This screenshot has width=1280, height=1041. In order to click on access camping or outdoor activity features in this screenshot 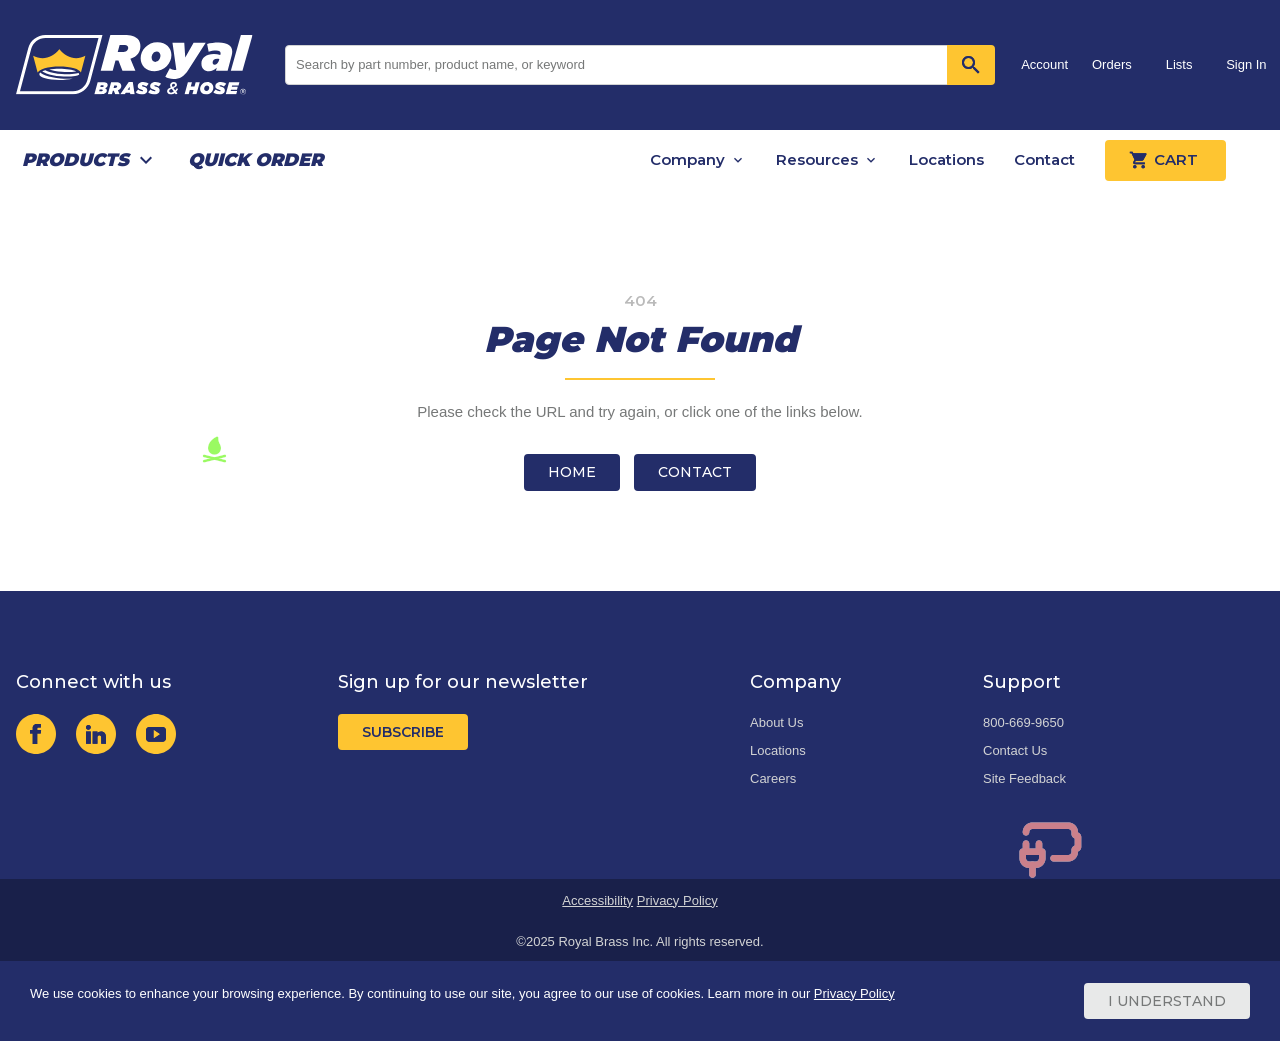, I will do `click(214, 449)`.